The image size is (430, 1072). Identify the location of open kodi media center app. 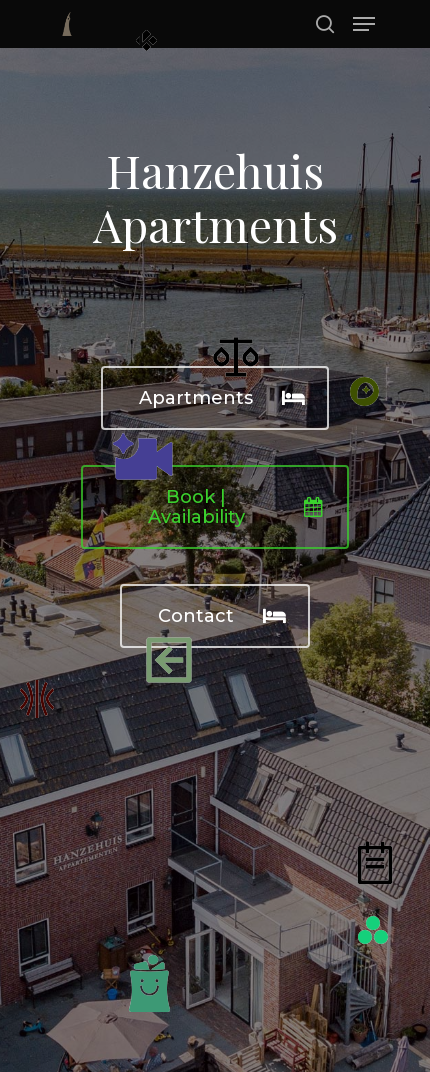
(146, 40).